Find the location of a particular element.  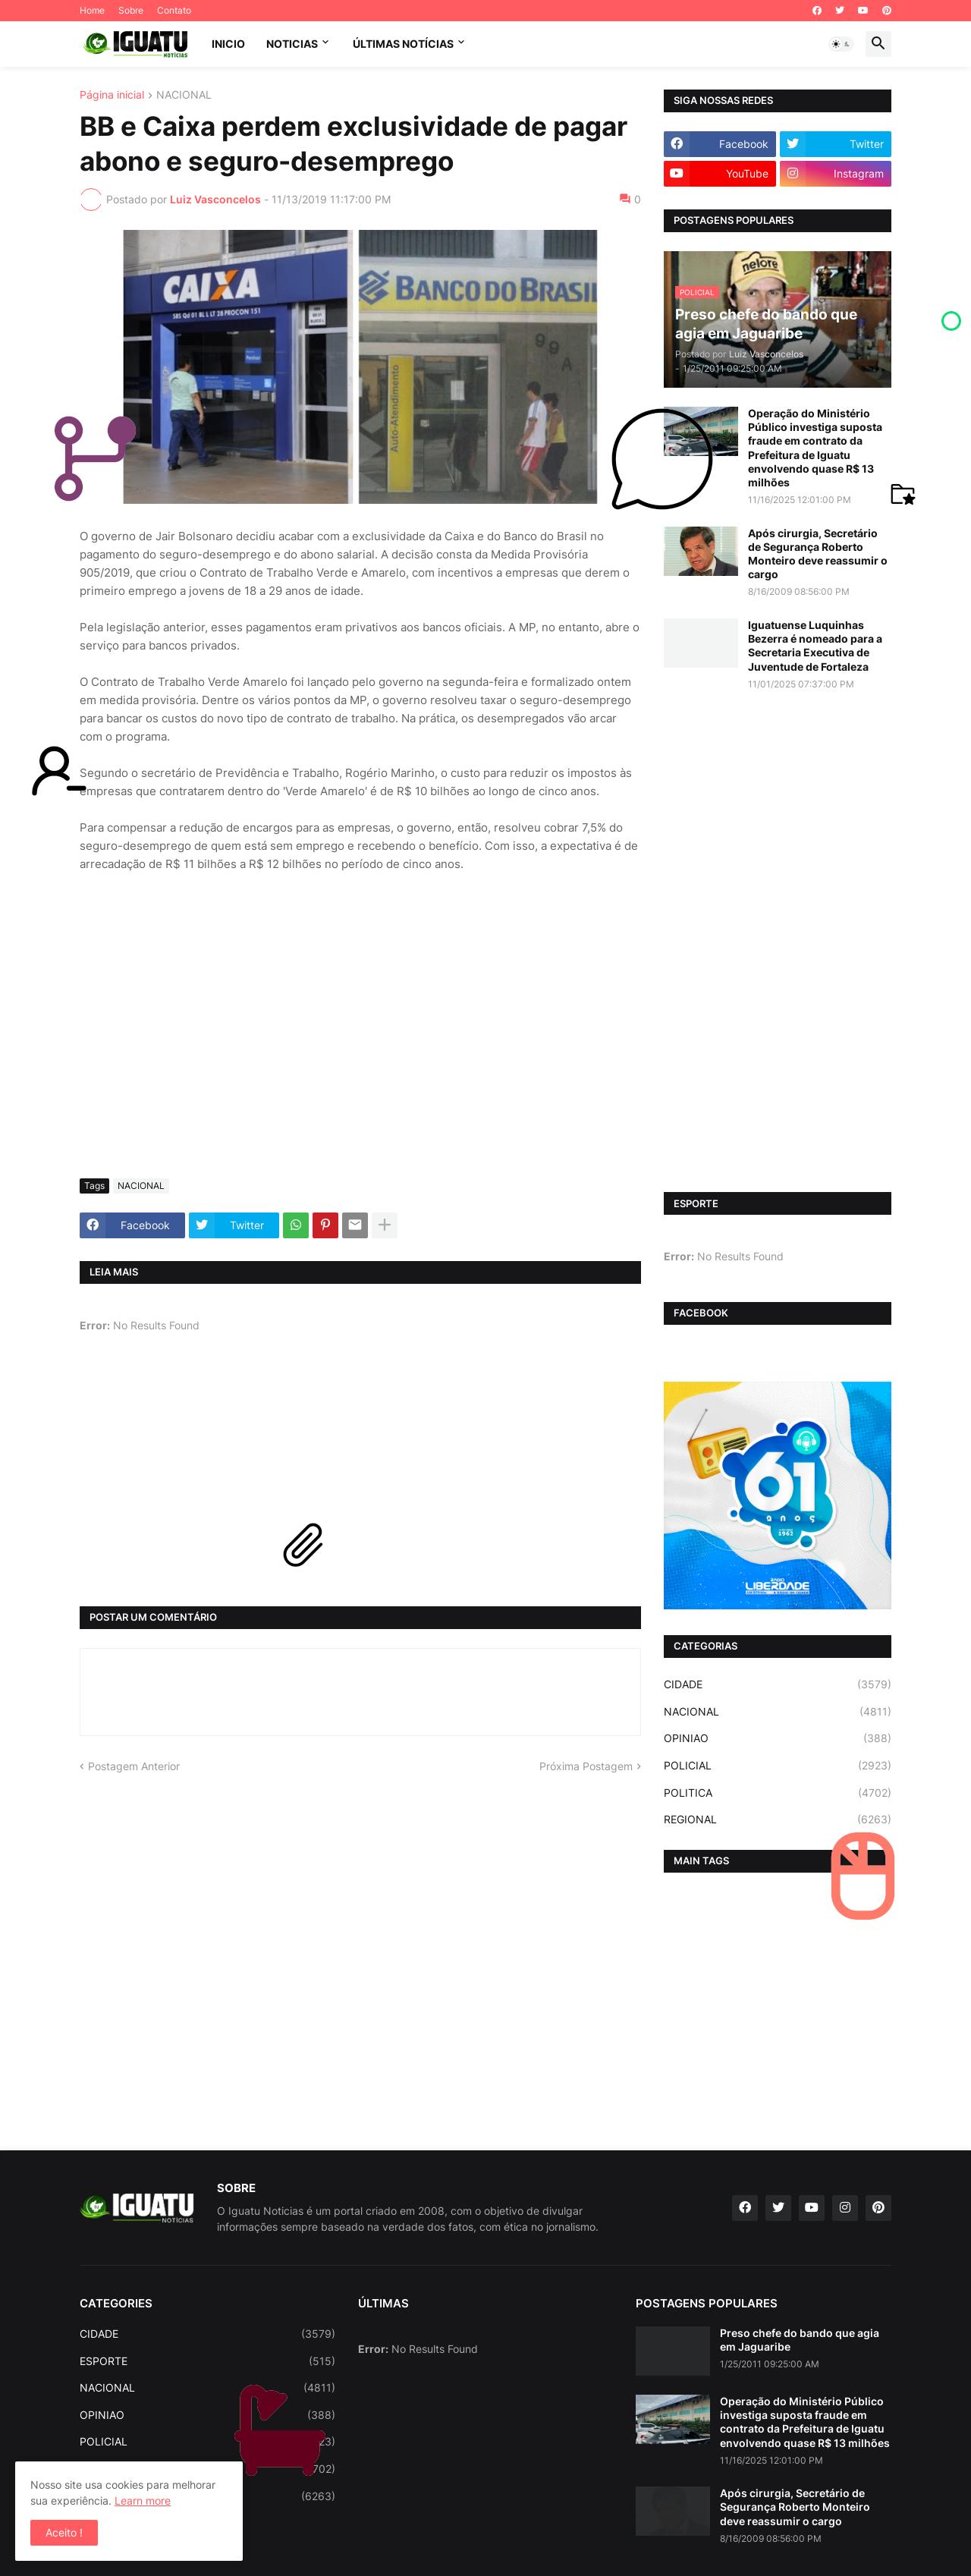

create a new git branch is located at coordinates (90, 458).